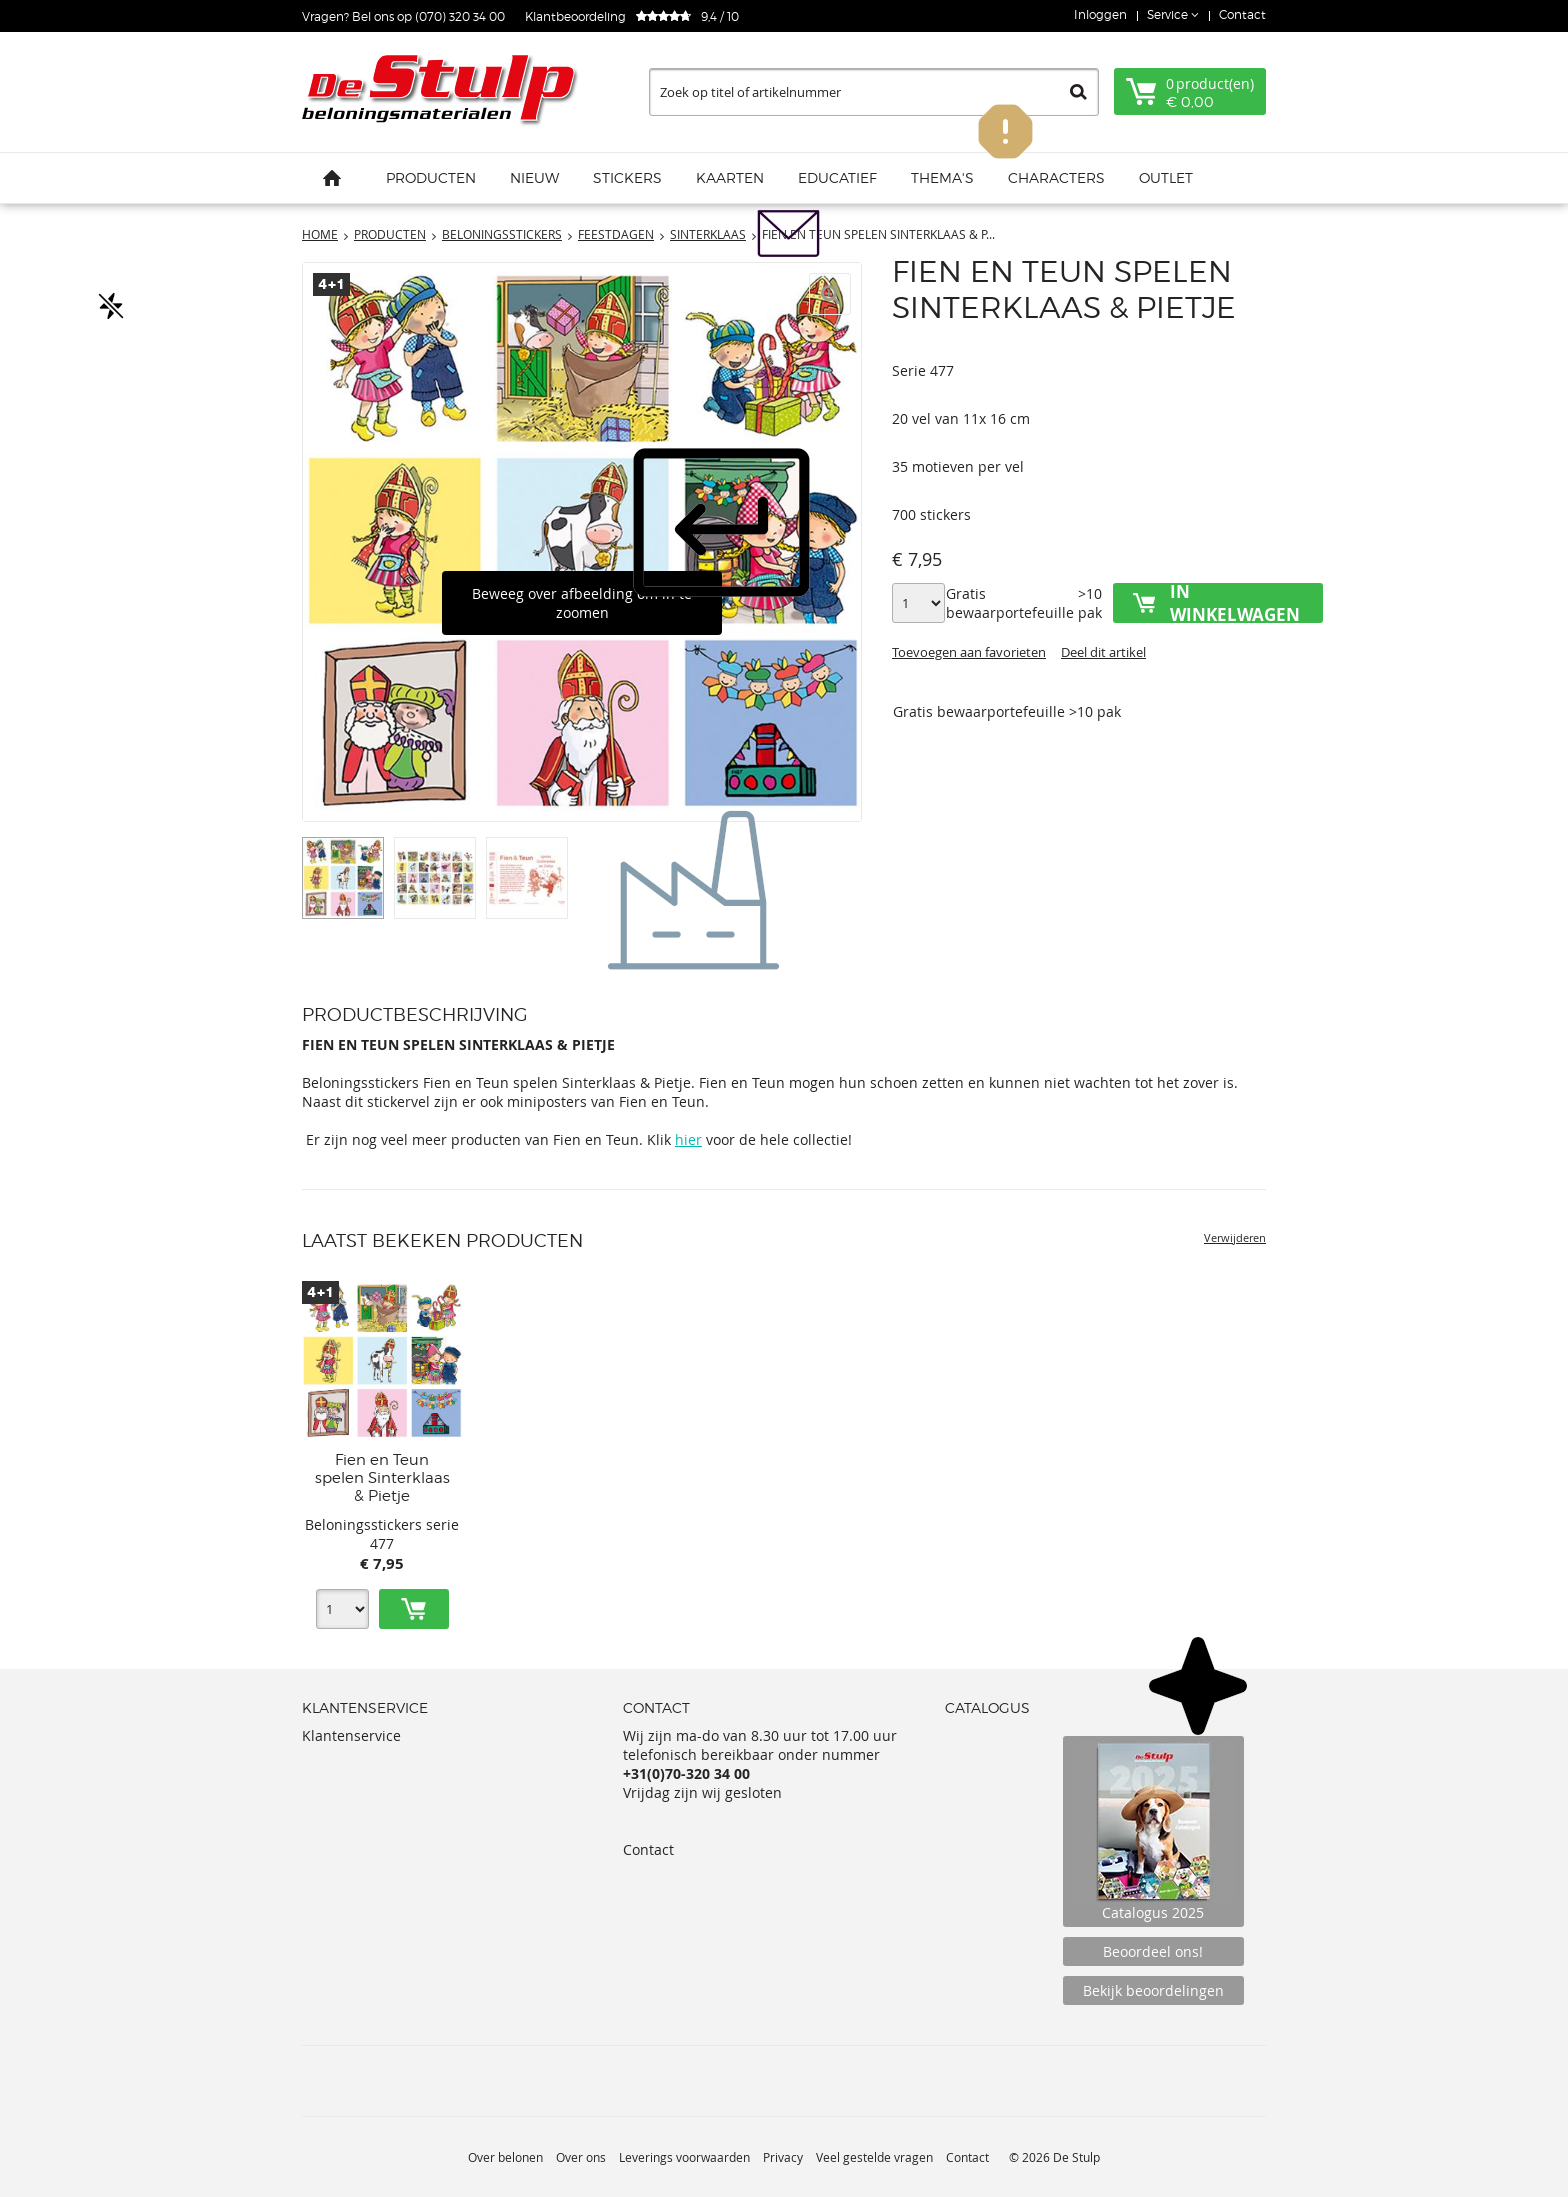 The image size is (1568, 2197). Describe the element at coordinates (111, 306) in the screenshot. I see `flash or lightning feature disabled` at that location.